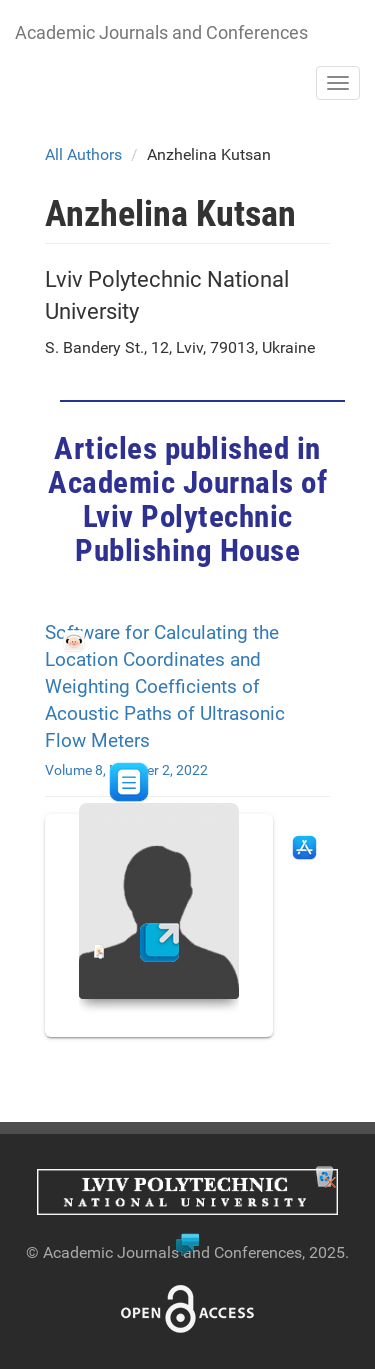  I want to click on empty recycle bin with no items to restore, so click(324, 1176).